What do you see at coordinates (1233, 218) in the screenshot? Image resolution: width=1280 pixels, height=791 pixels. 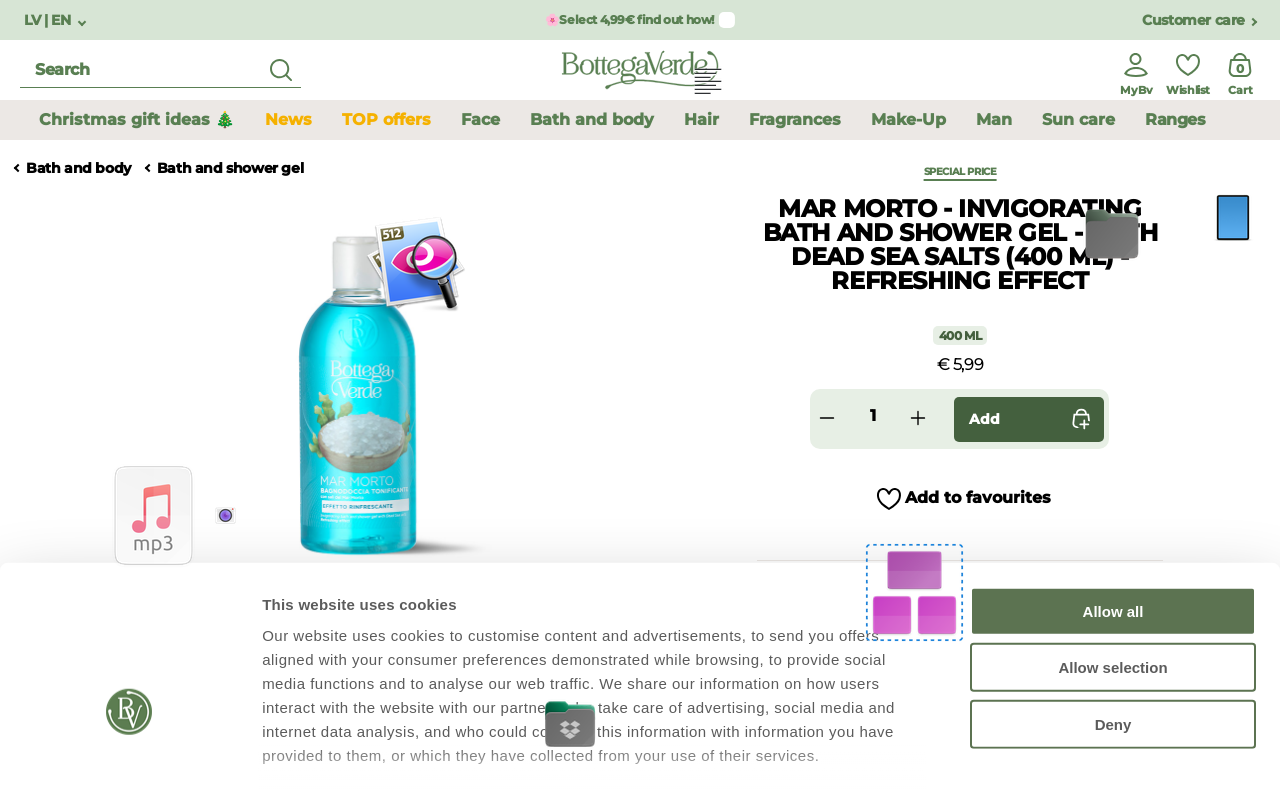 I see `iPad Air device icon` at bounding box center [1233, 218].